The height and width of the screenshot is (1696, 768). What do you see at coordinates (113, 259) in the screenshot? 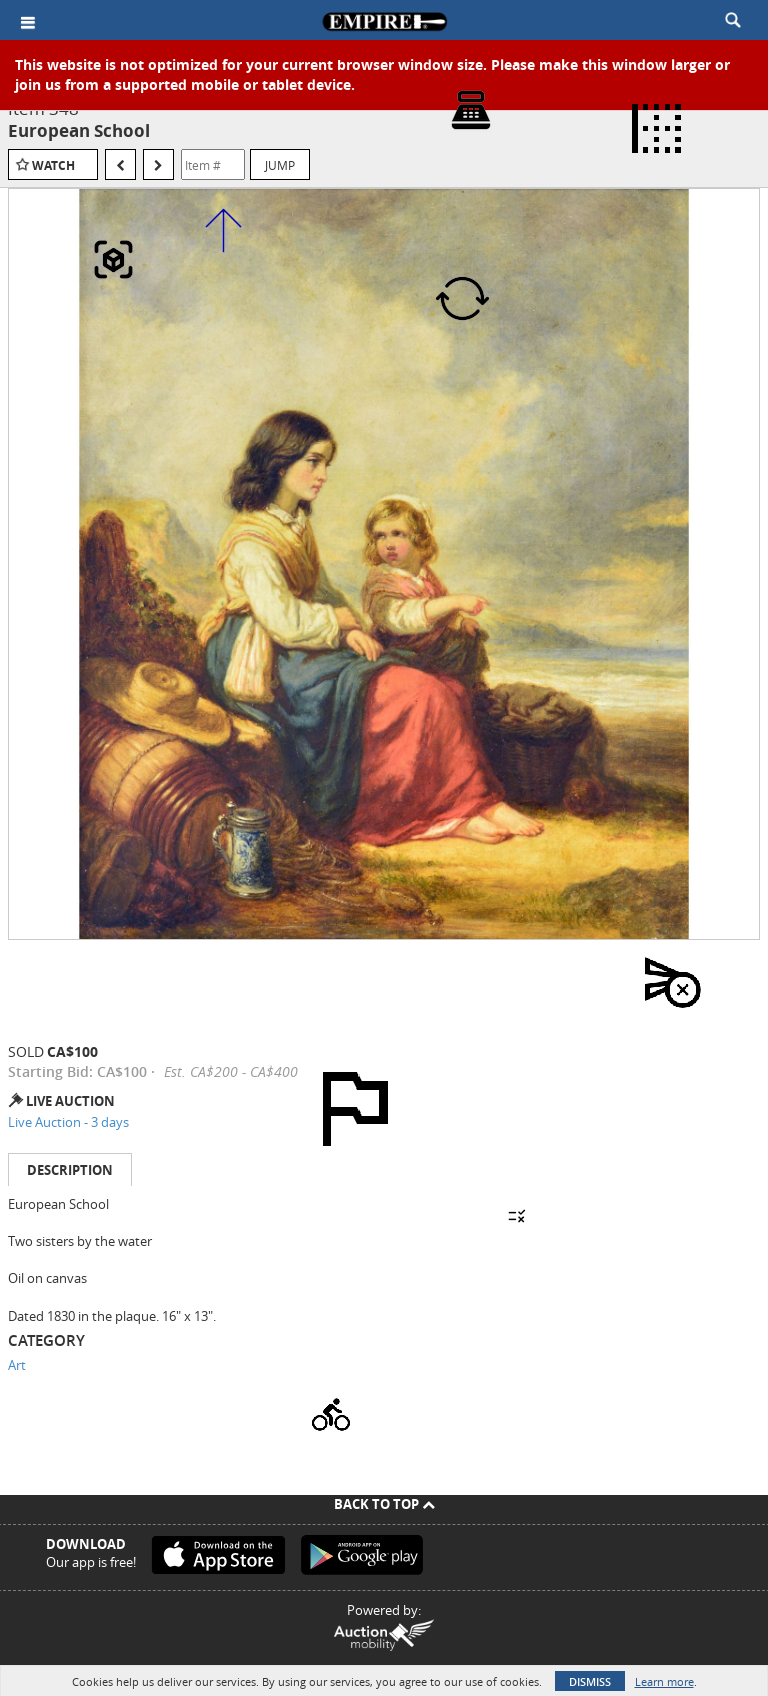
I see `open augmented reality mode` at bounding box center [113, 259].